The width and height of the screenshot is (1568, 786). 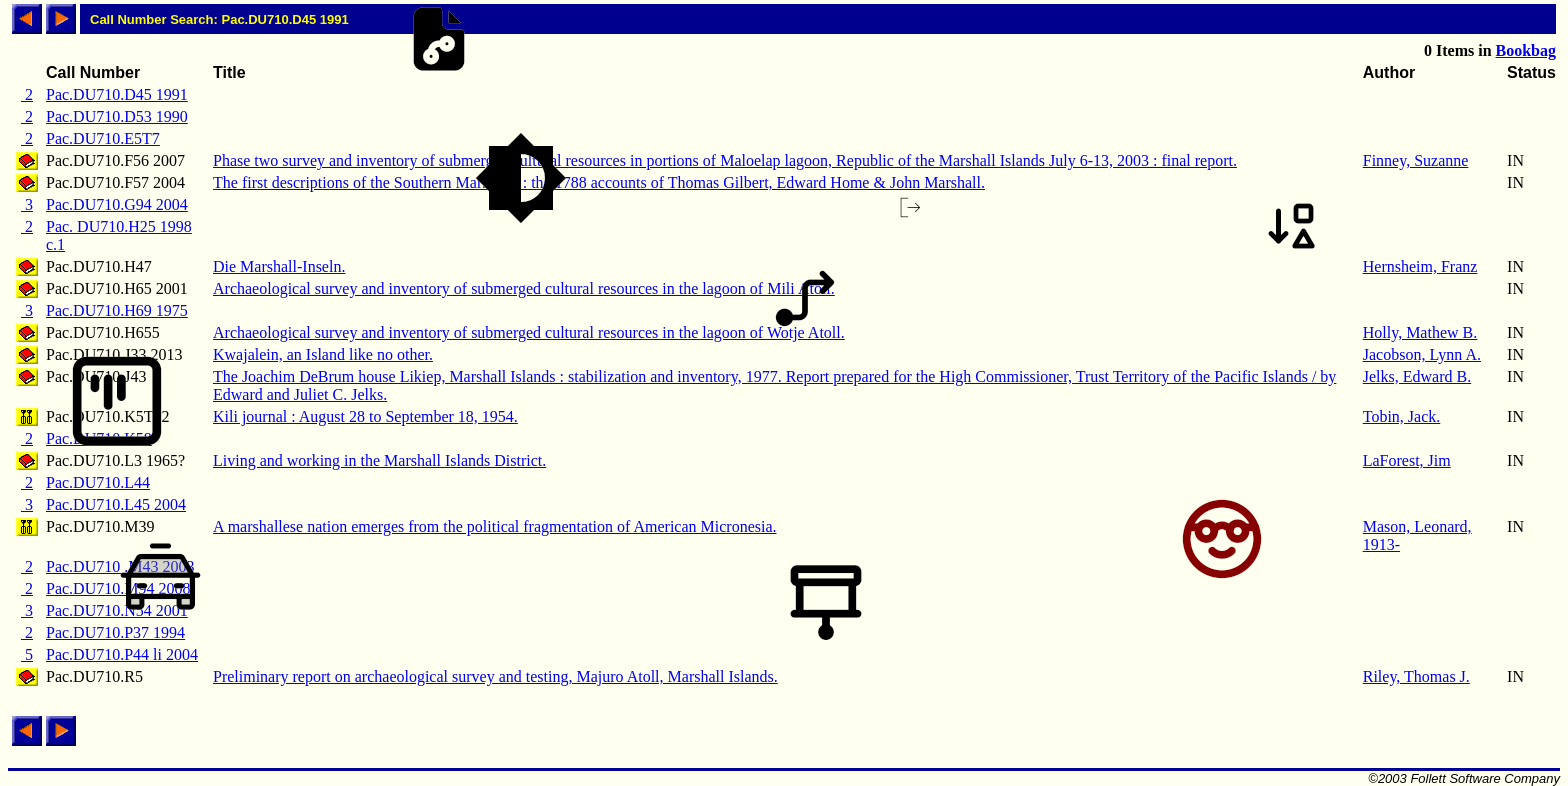 What do you see at coordinates (521, 178) in the screenshot?
I see `adjust screen brightness level` at bounding box center [521, 178].